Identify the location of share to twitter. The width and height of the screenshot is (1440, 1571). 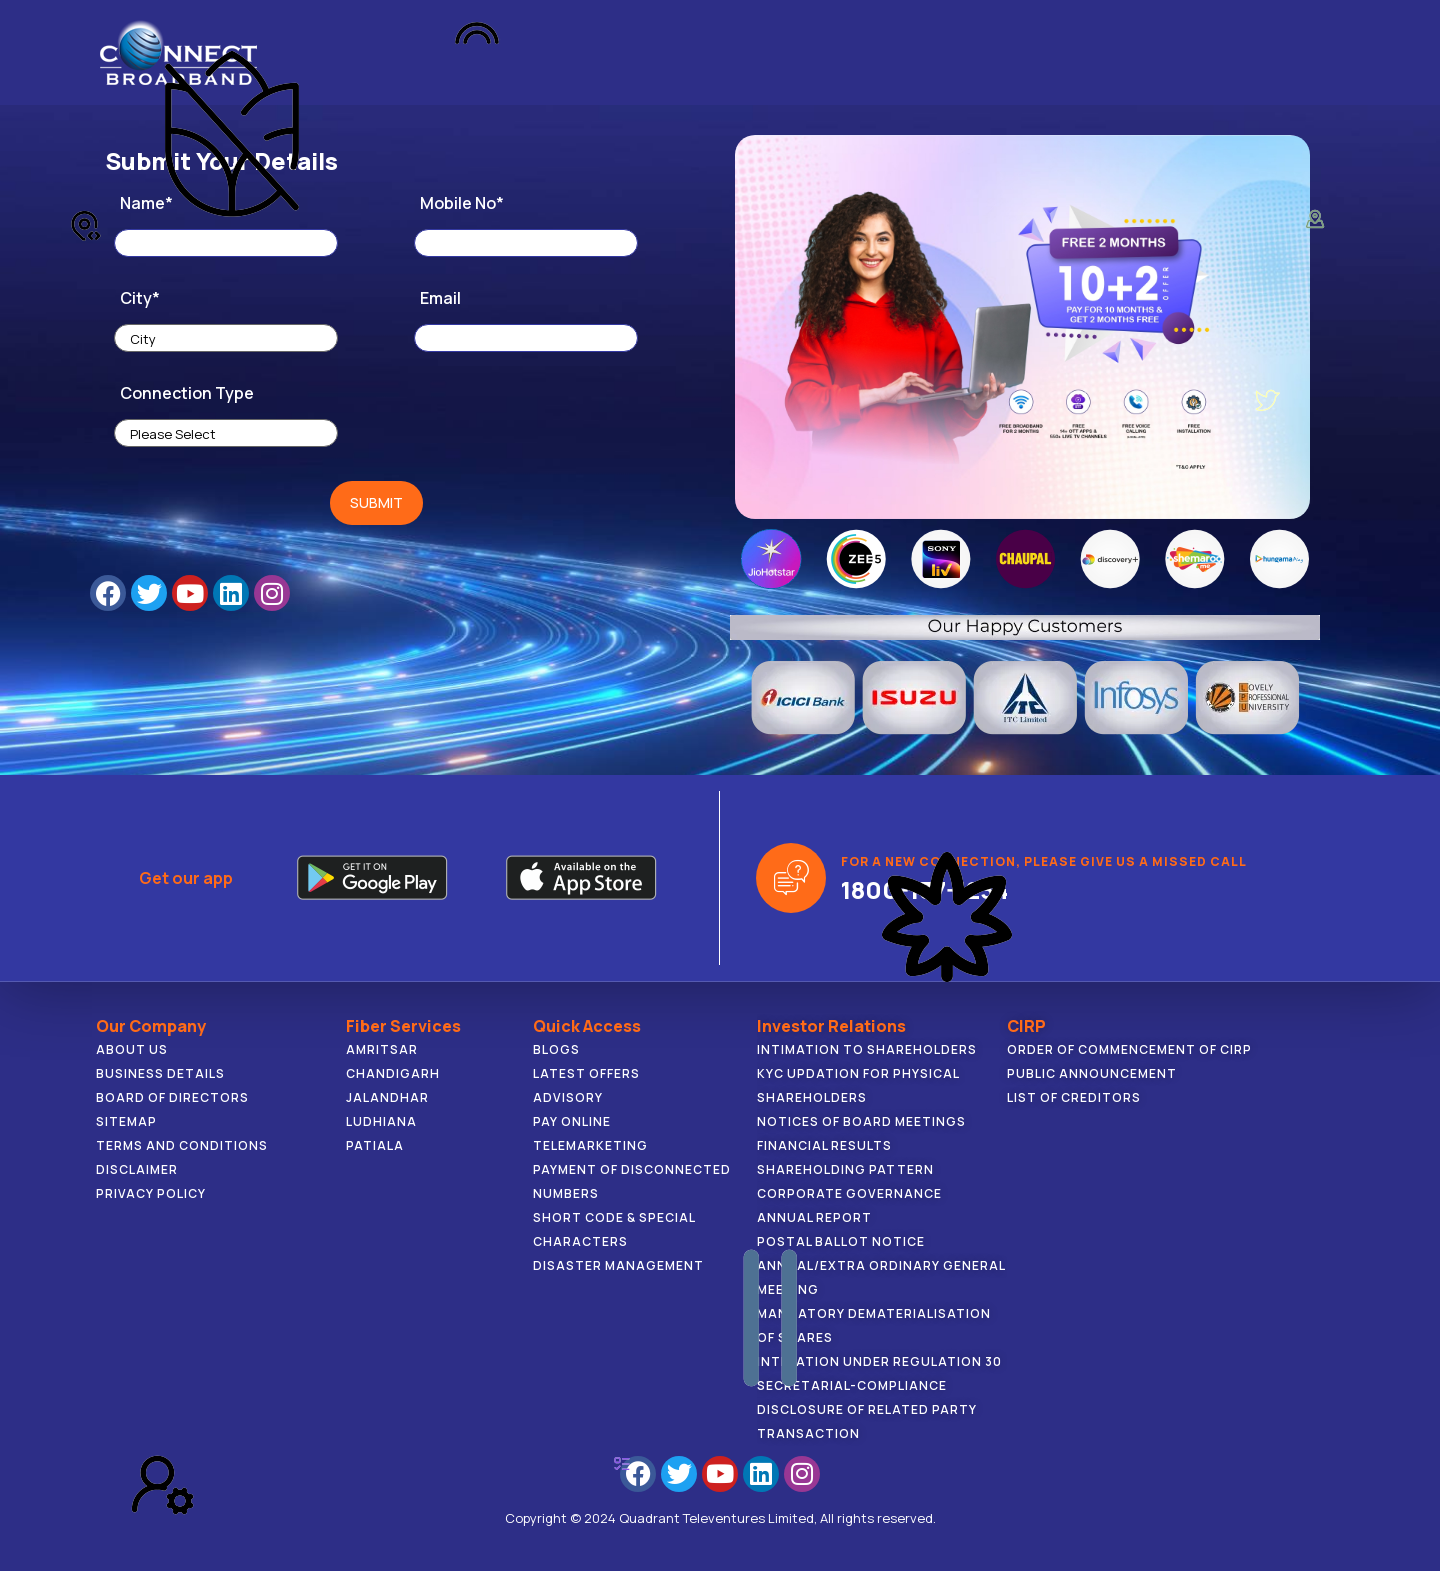
(1266, 399).